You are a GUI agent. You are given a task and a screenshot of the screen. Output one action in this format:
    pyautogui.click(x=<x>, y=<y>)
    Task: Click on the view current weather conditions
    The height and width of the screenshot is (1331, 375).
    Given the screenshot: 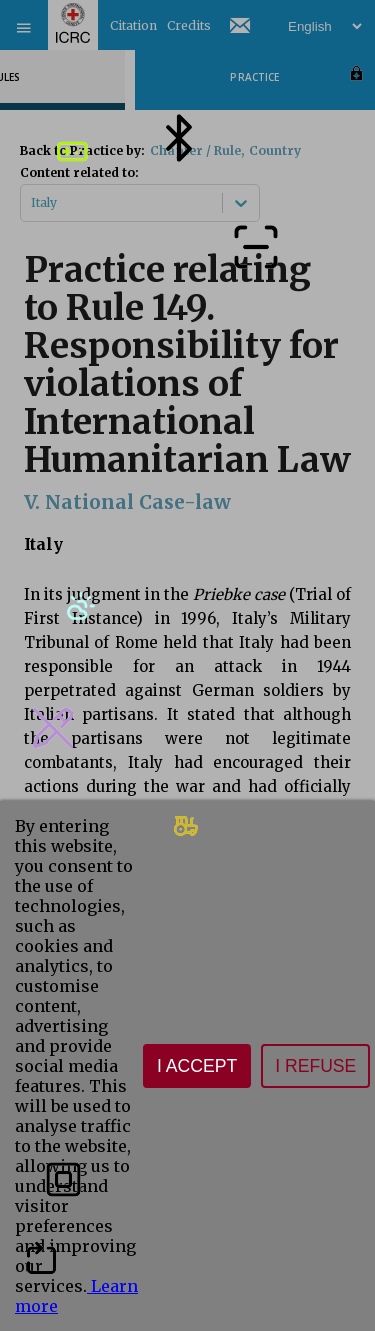 What is the action you would take?
    pyautogui.click(x=81, y=606)
    